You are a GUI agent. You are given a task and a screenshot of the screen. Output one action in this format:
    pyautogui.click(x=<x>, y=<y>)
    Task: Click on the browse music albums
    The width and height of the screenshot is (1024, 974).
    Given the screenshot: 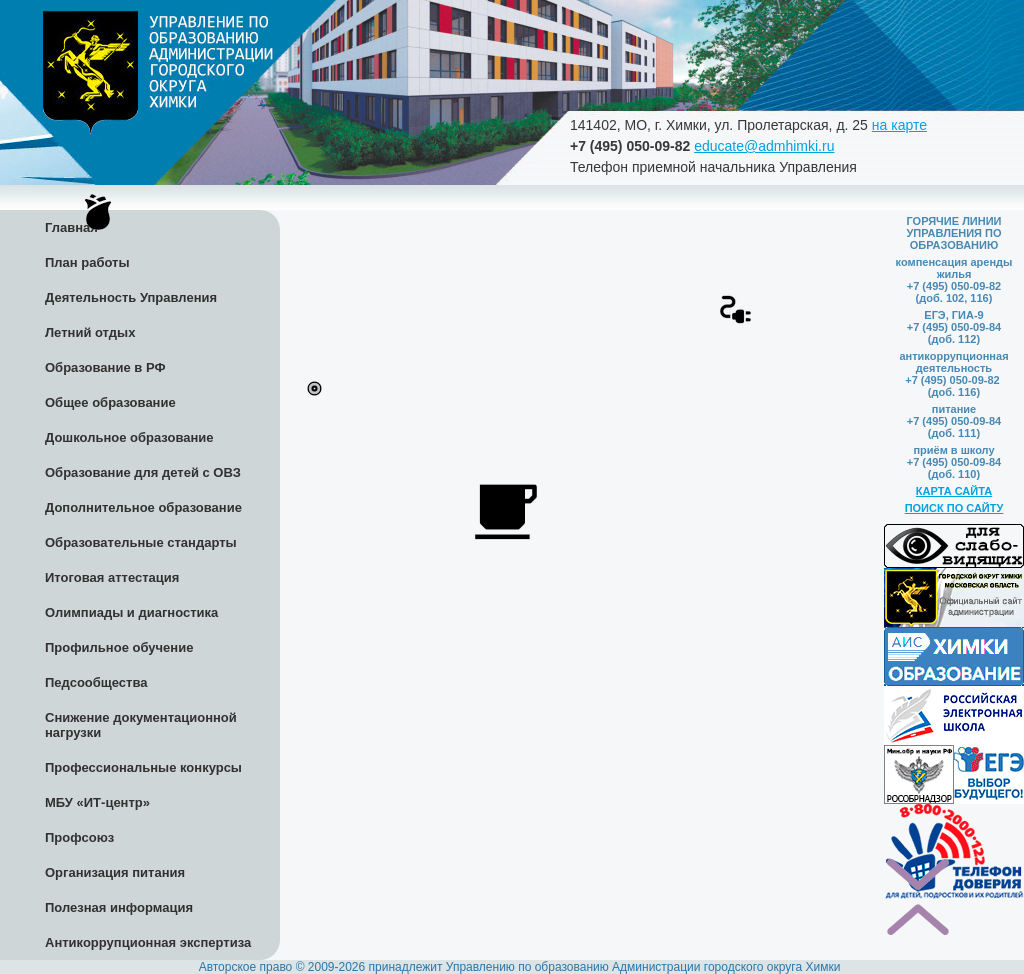 What is the action you would take?
    pyautogui.click(x=314, y=388)
    